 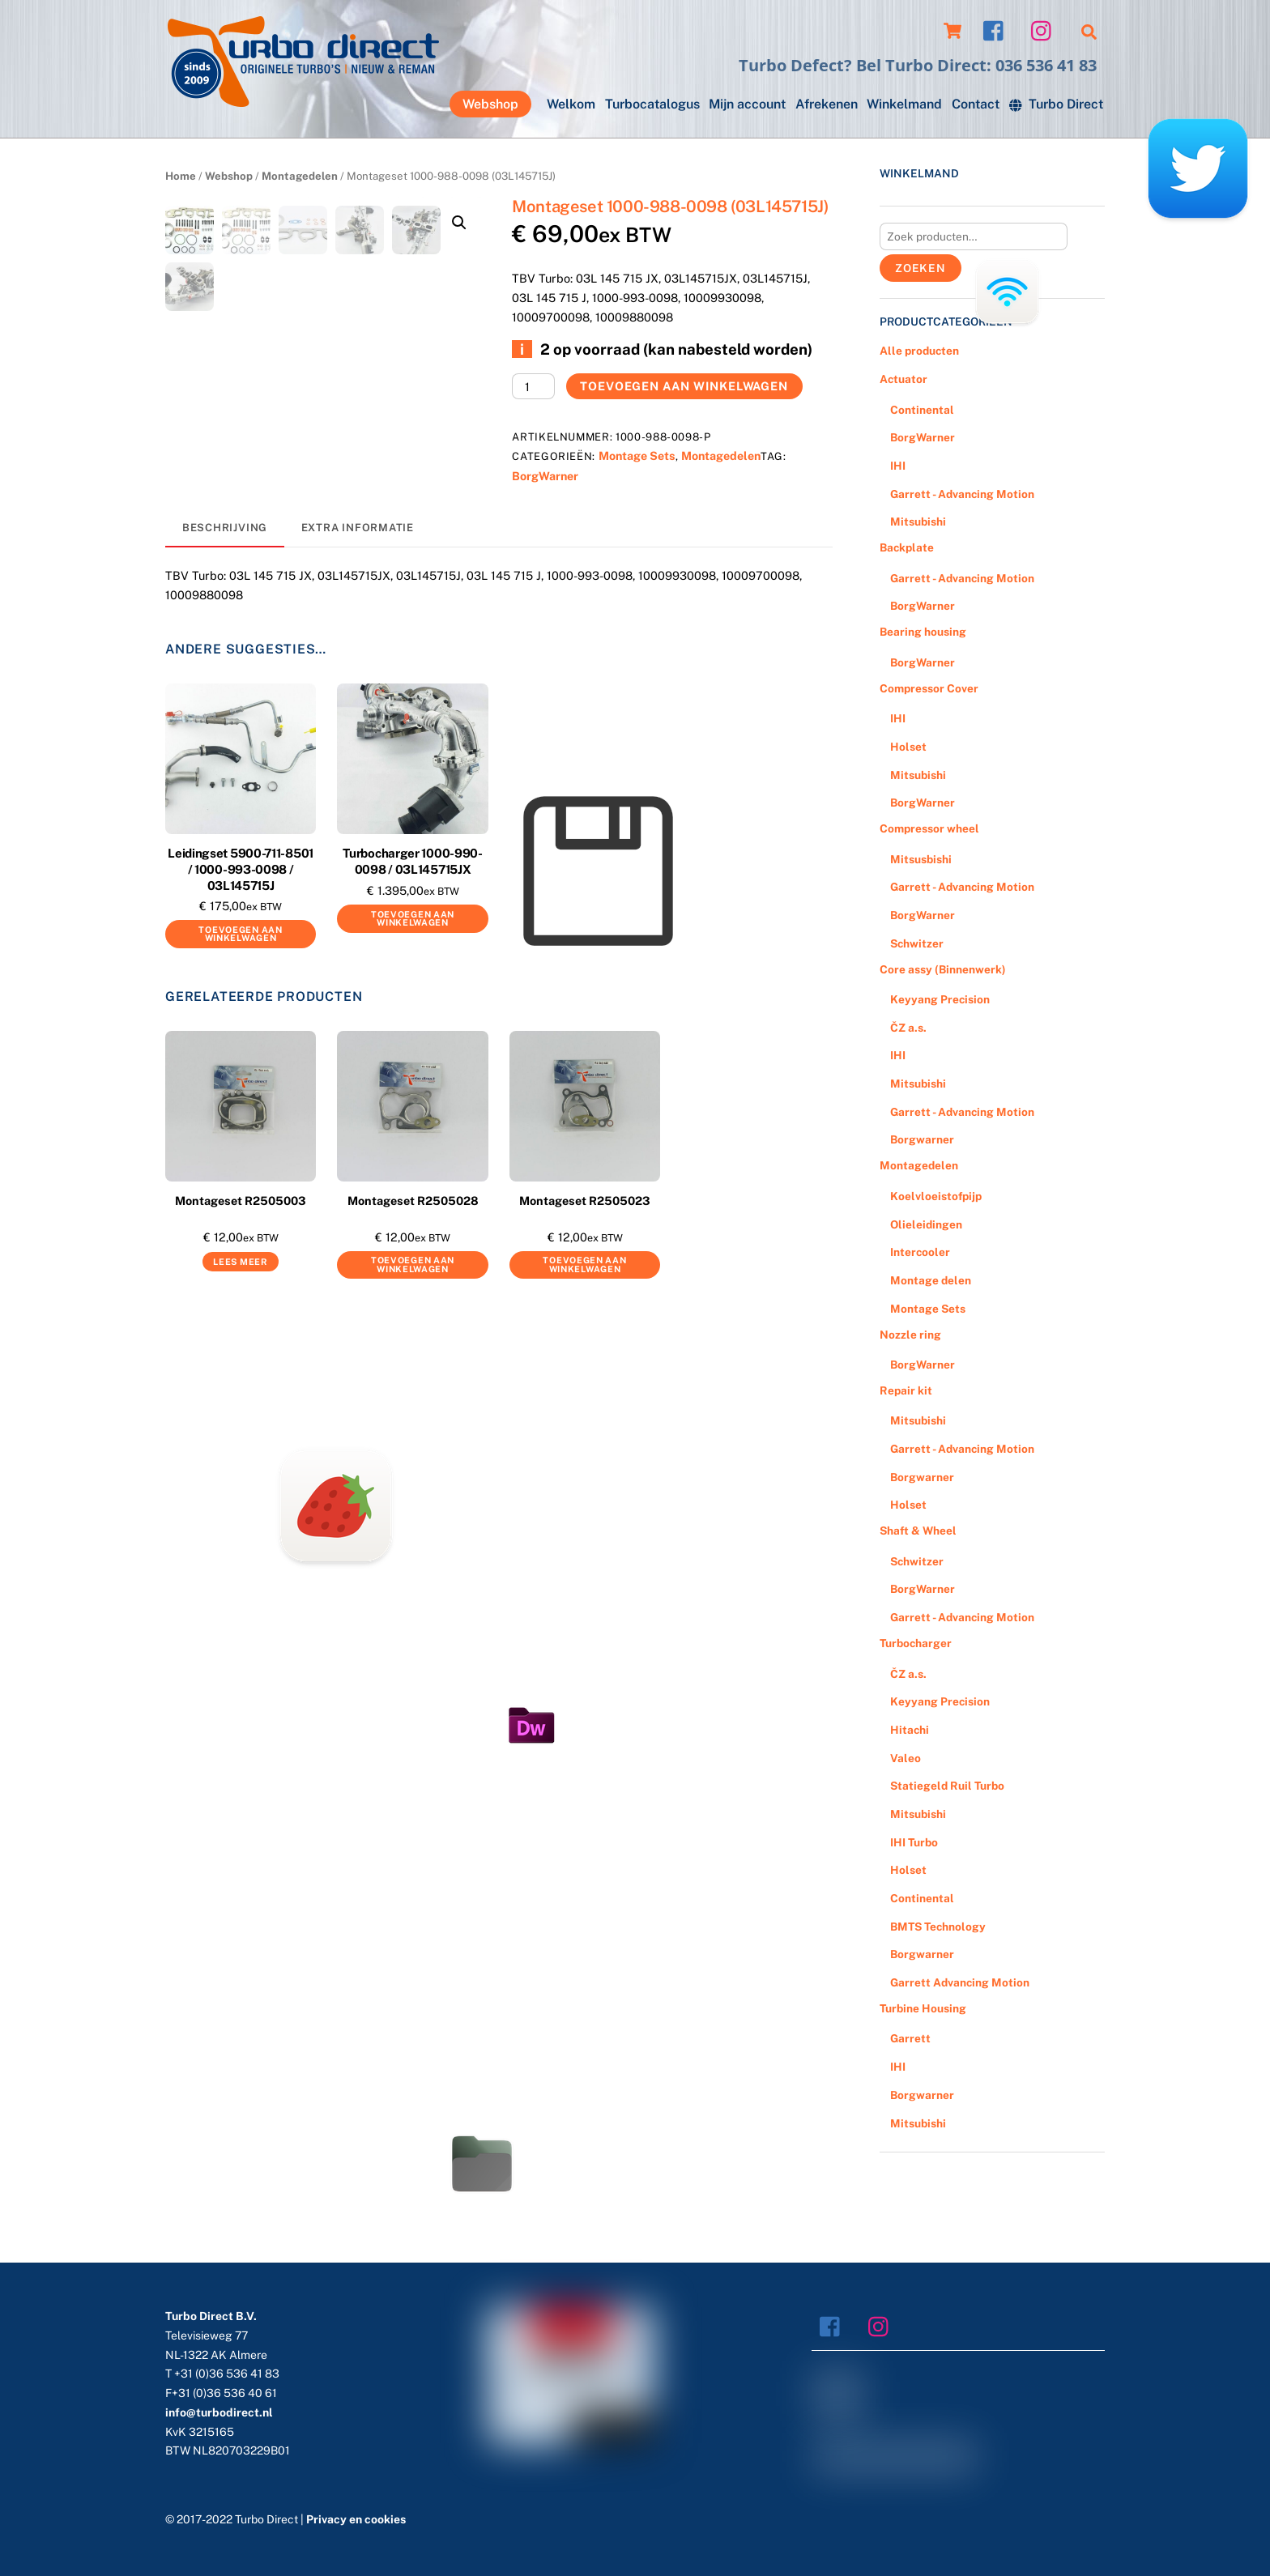 What do you see at coordinates (1198, 168) in the screenshot?
I see `open tweetdeck app` at bounding box center [1198, 168].